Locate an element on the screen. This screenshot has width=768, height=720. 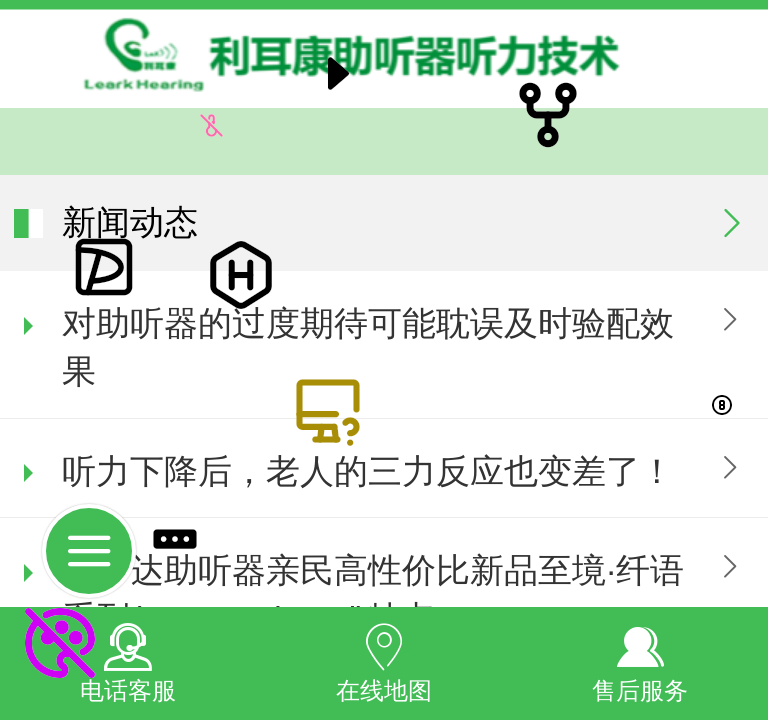
get help or support for your desktop device is located at coordinates (328, 411).